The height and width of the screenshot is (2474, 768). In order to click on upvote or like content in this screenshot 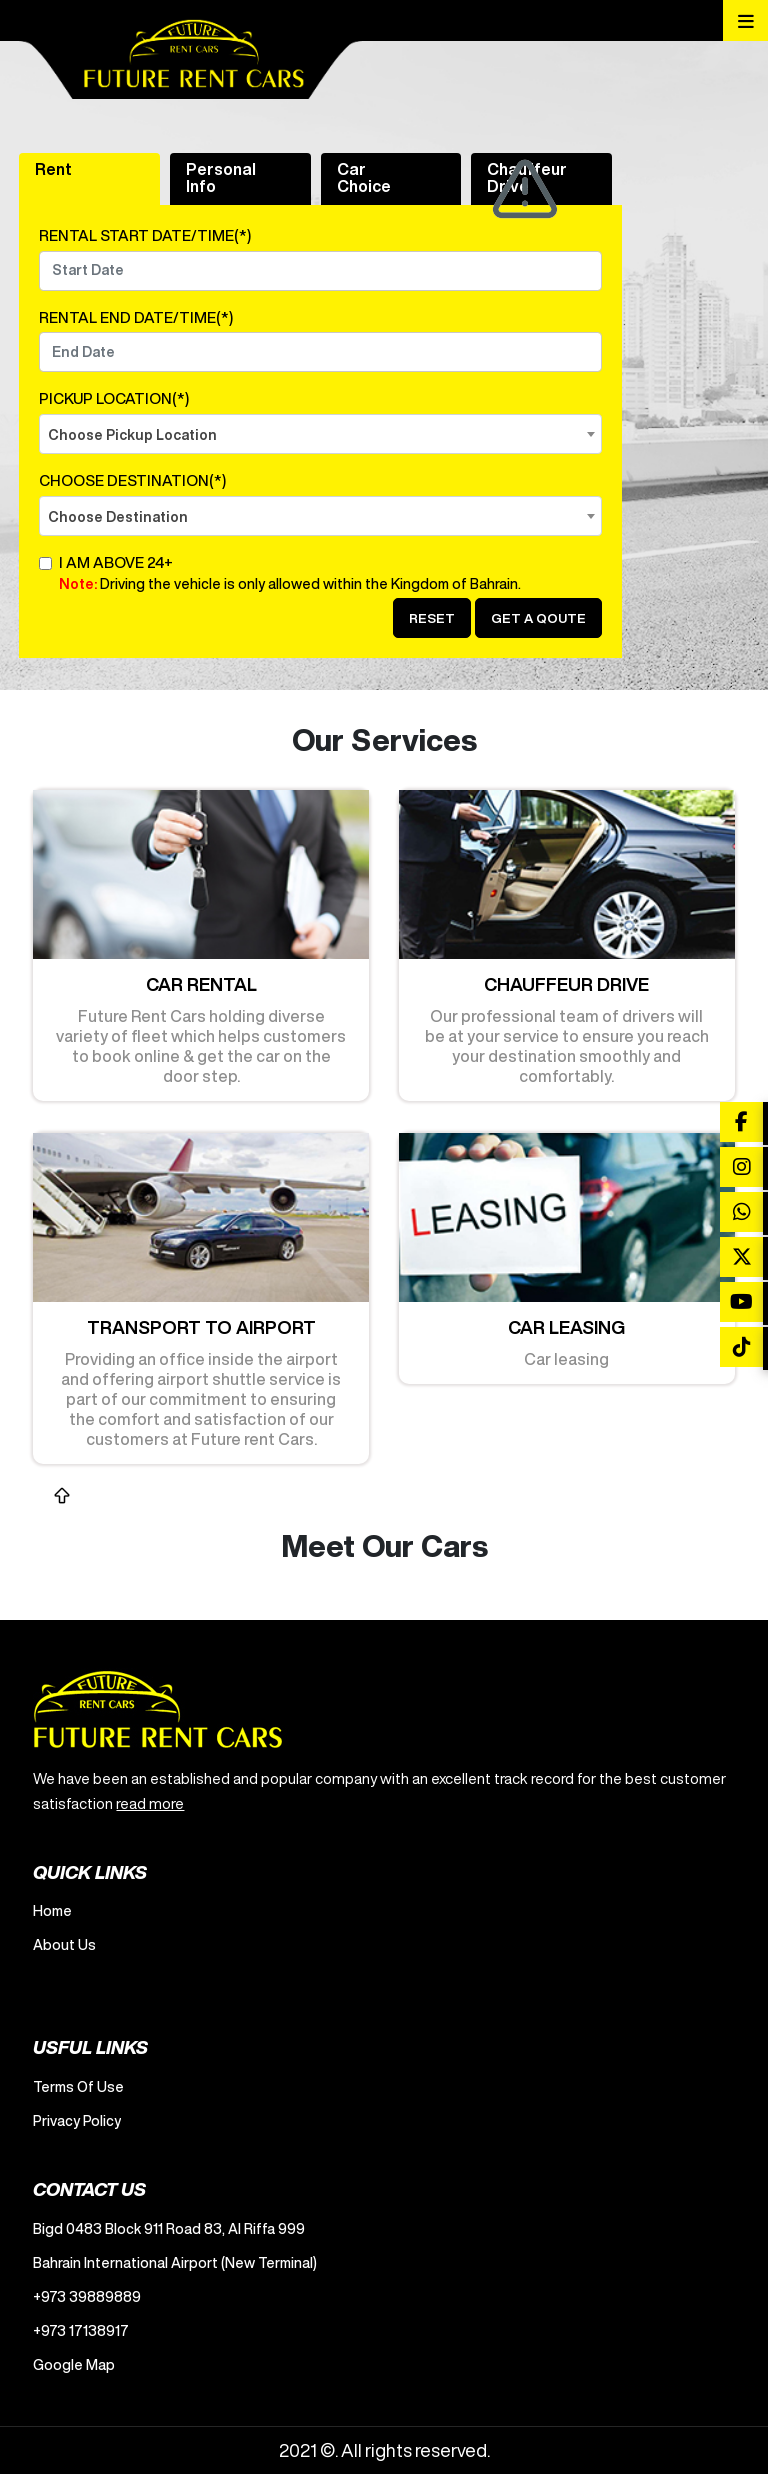, I will do `click(62, 1496)`.